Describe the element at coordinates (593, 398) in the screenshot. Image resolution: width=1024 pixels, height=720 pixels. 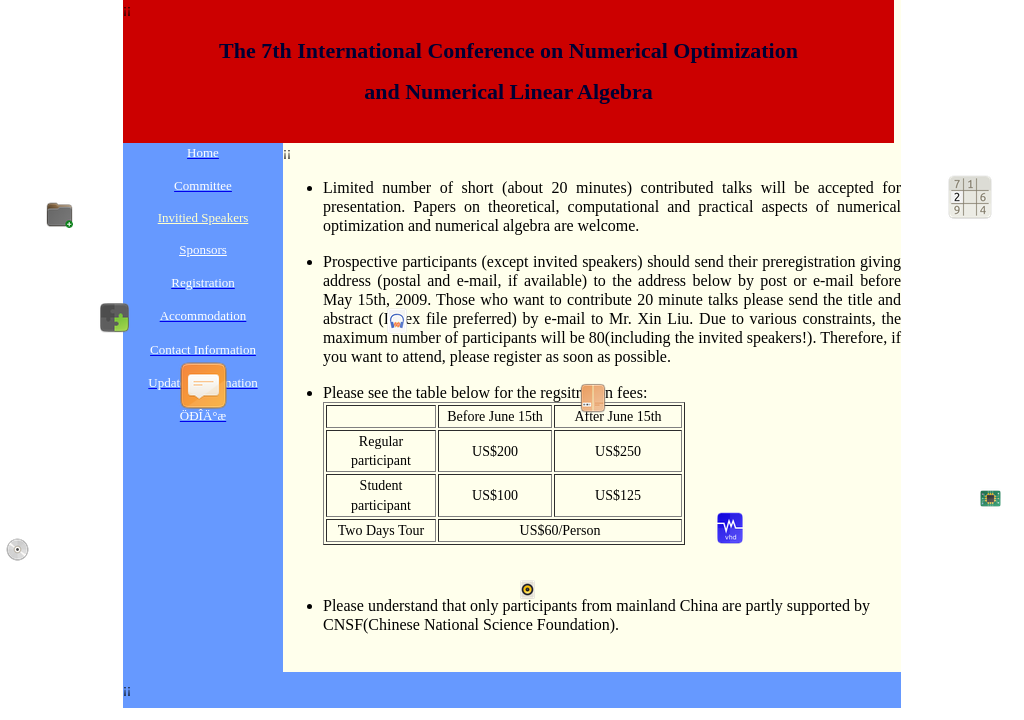
I see `a debian package file ready for installation` at that location.